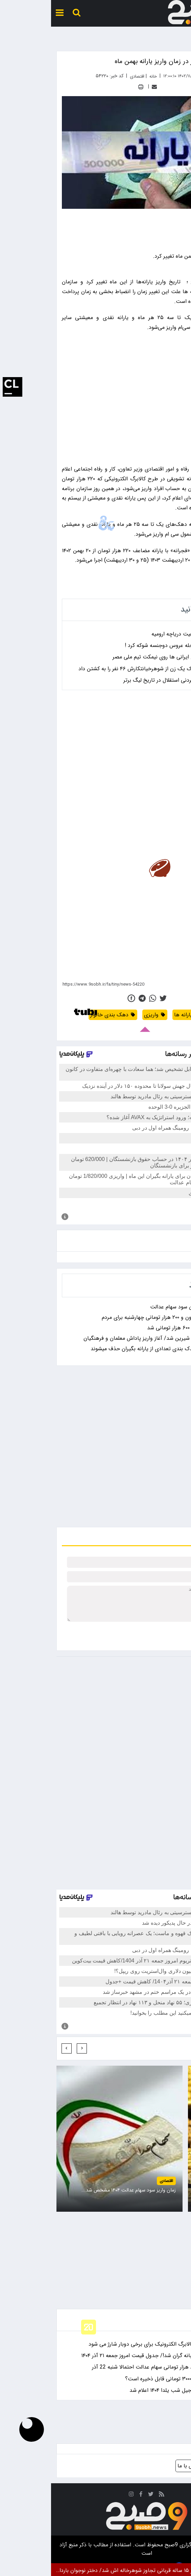 This screenshot has height=2576, width=191. I want to click on collapse an expanded section or menu, so click(145, 1030).